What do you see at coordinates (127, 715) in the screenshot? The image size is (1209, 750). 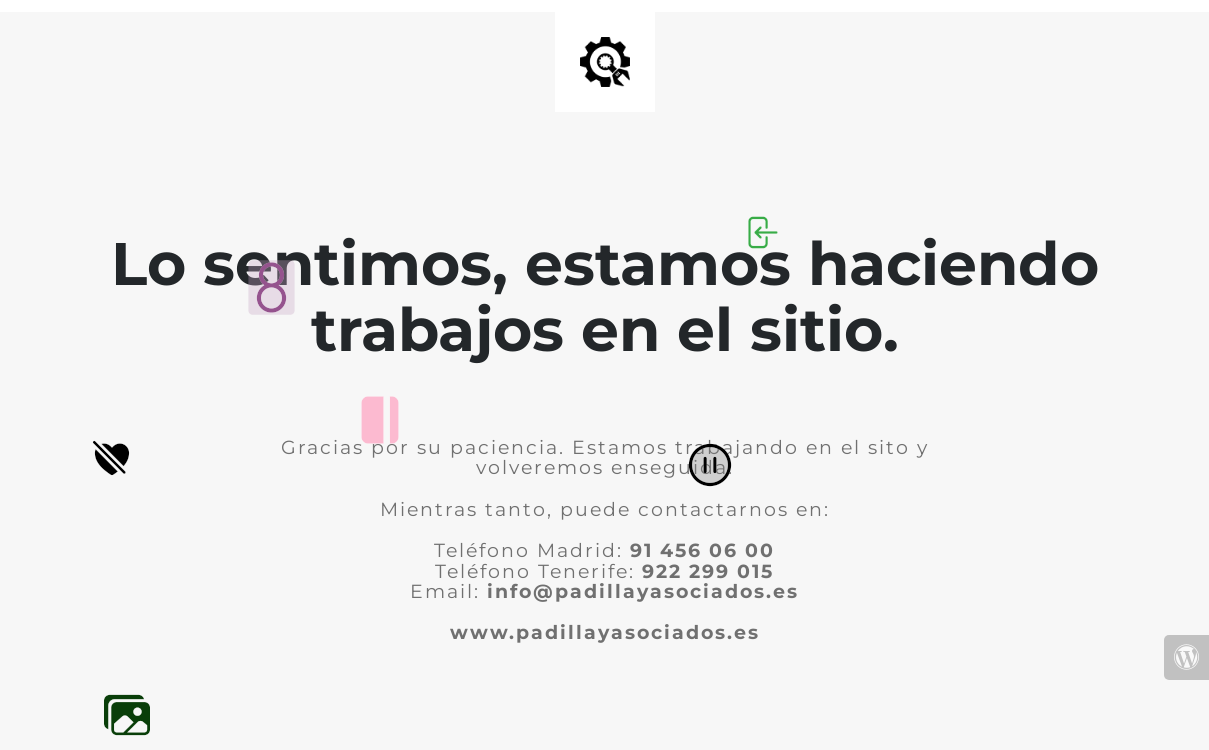 I see `view photo gallery` at bounding box center [127, 715].